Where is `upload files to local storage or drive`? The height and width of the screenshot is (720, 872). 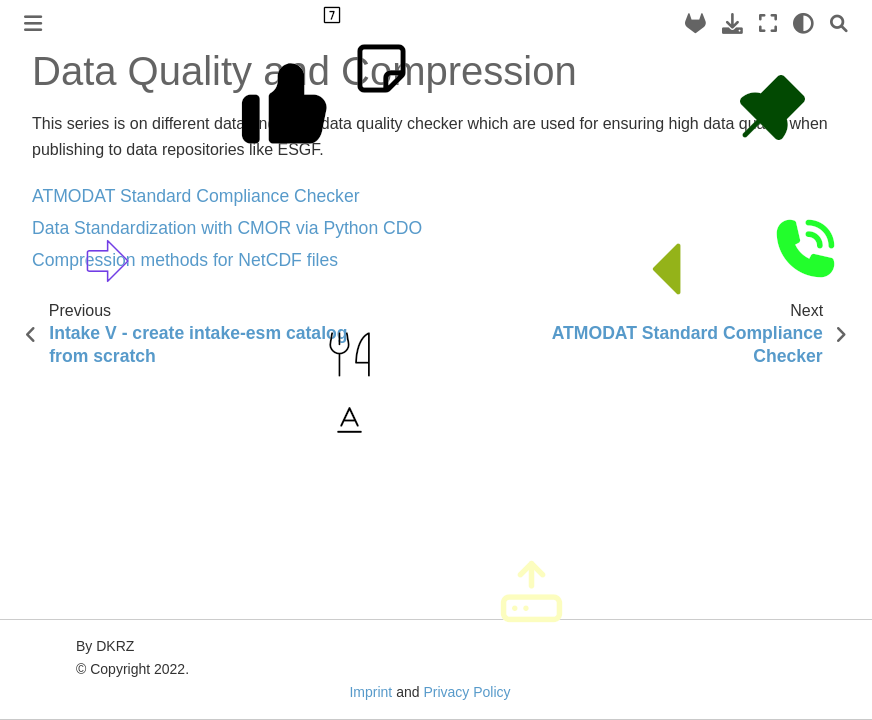
upload files to local storage or drive is located at coordinates (531, 591).